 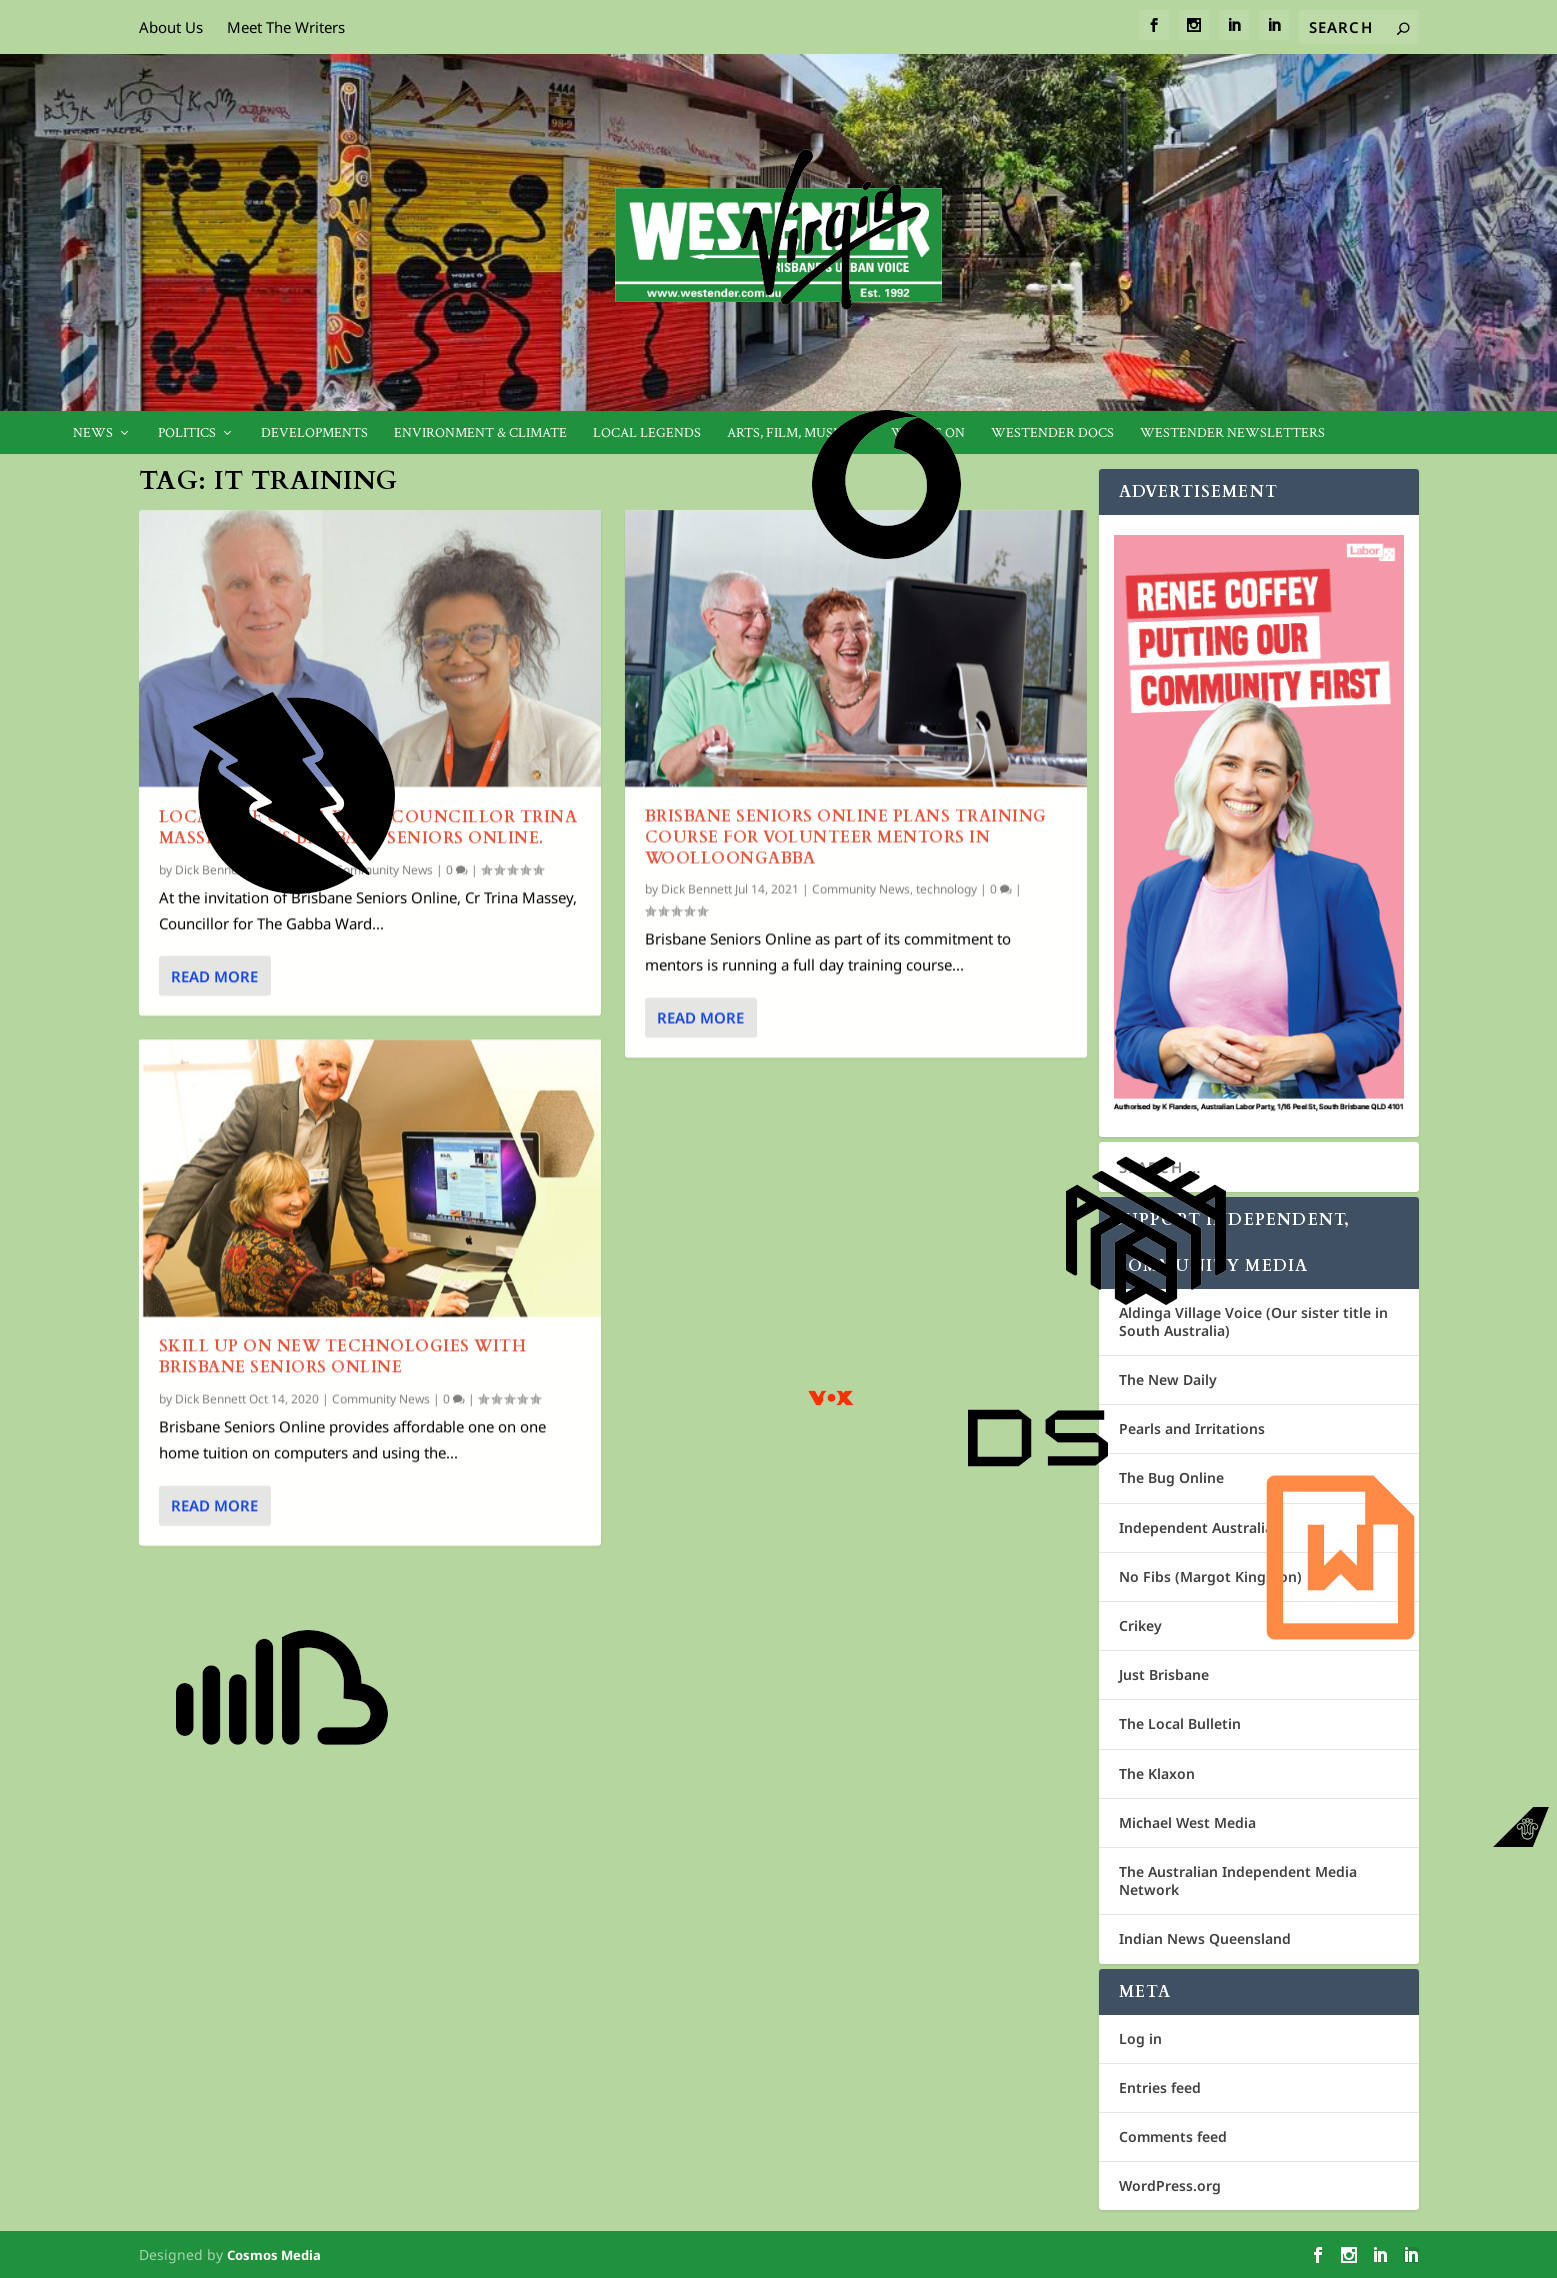 I want to click on Zap app logo, so click(x=294, y=793).